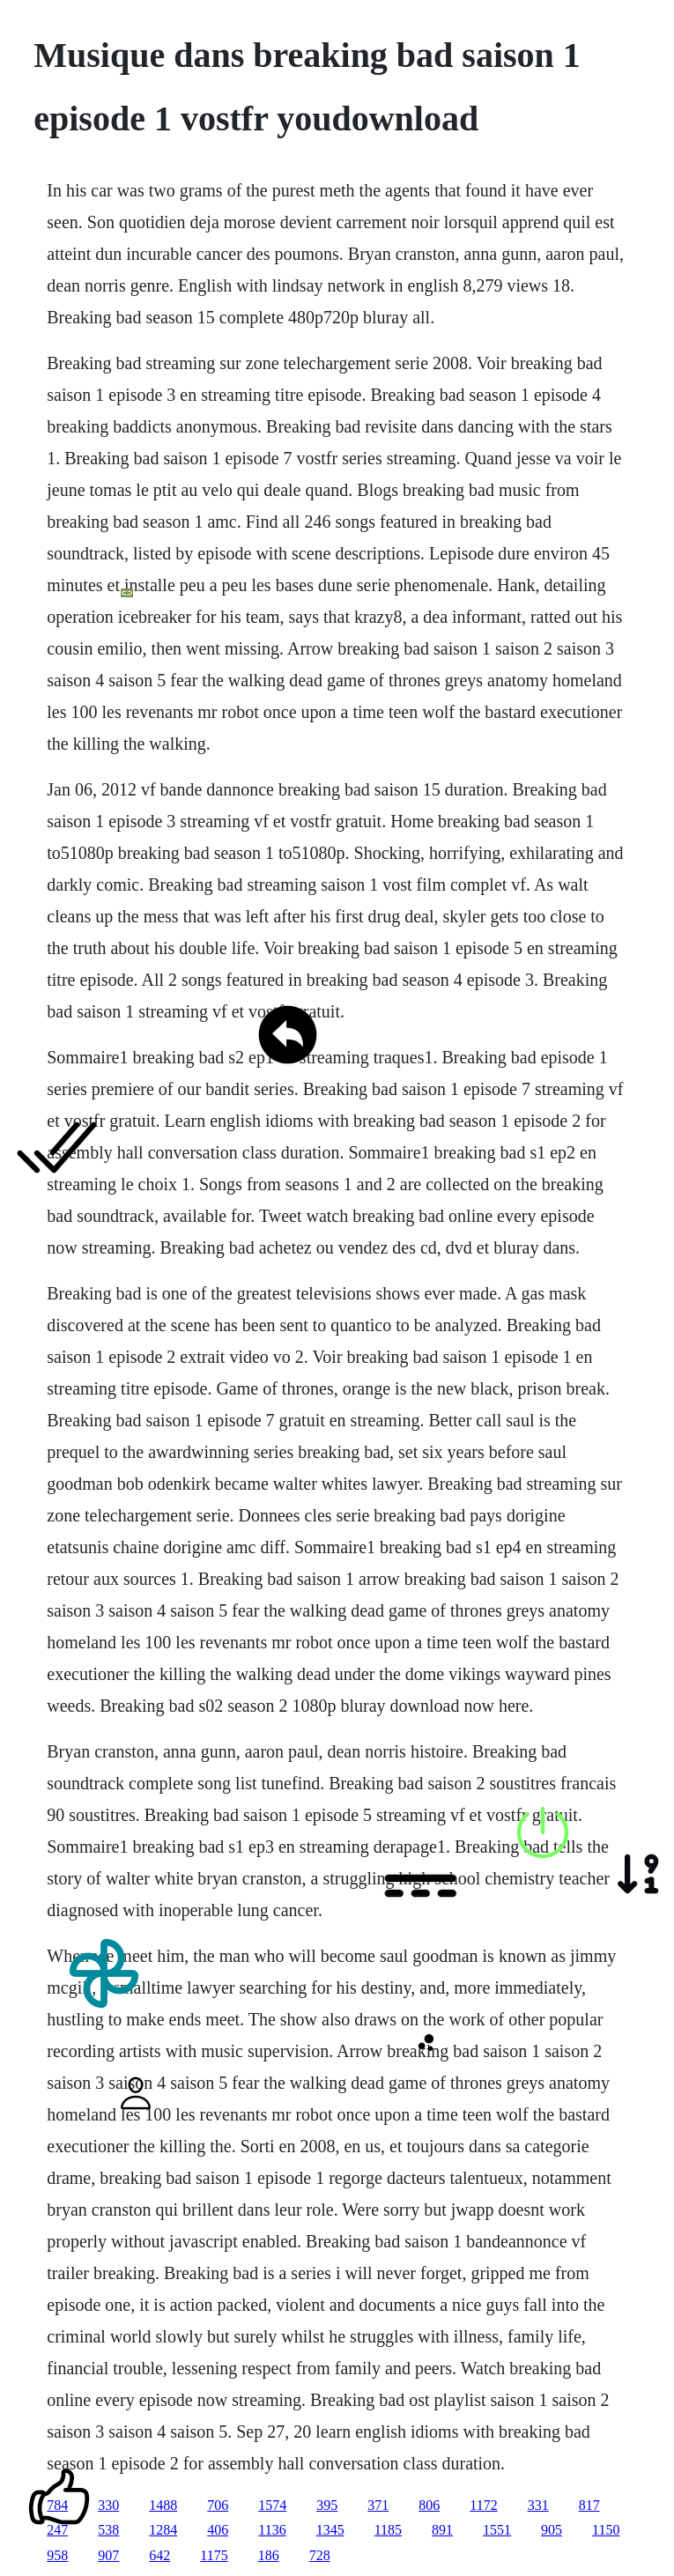  What do you see at coordinates (136, 2093) in the screenshot?
I see `view your profile` at bounding box center [136, 2093].